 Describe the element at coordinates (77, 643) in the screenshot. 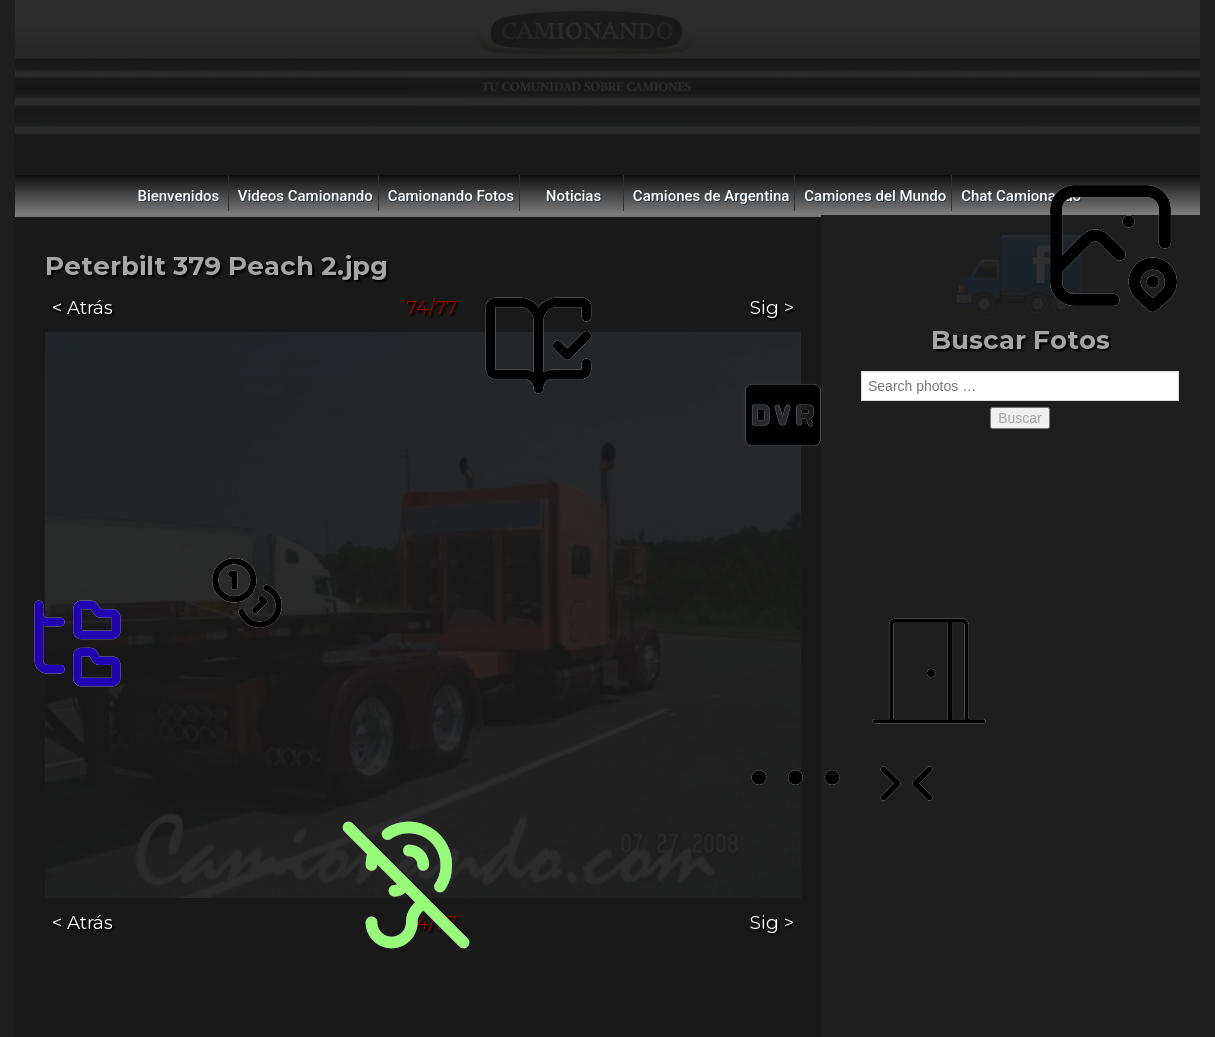

I see `browse directory structure` at that location.